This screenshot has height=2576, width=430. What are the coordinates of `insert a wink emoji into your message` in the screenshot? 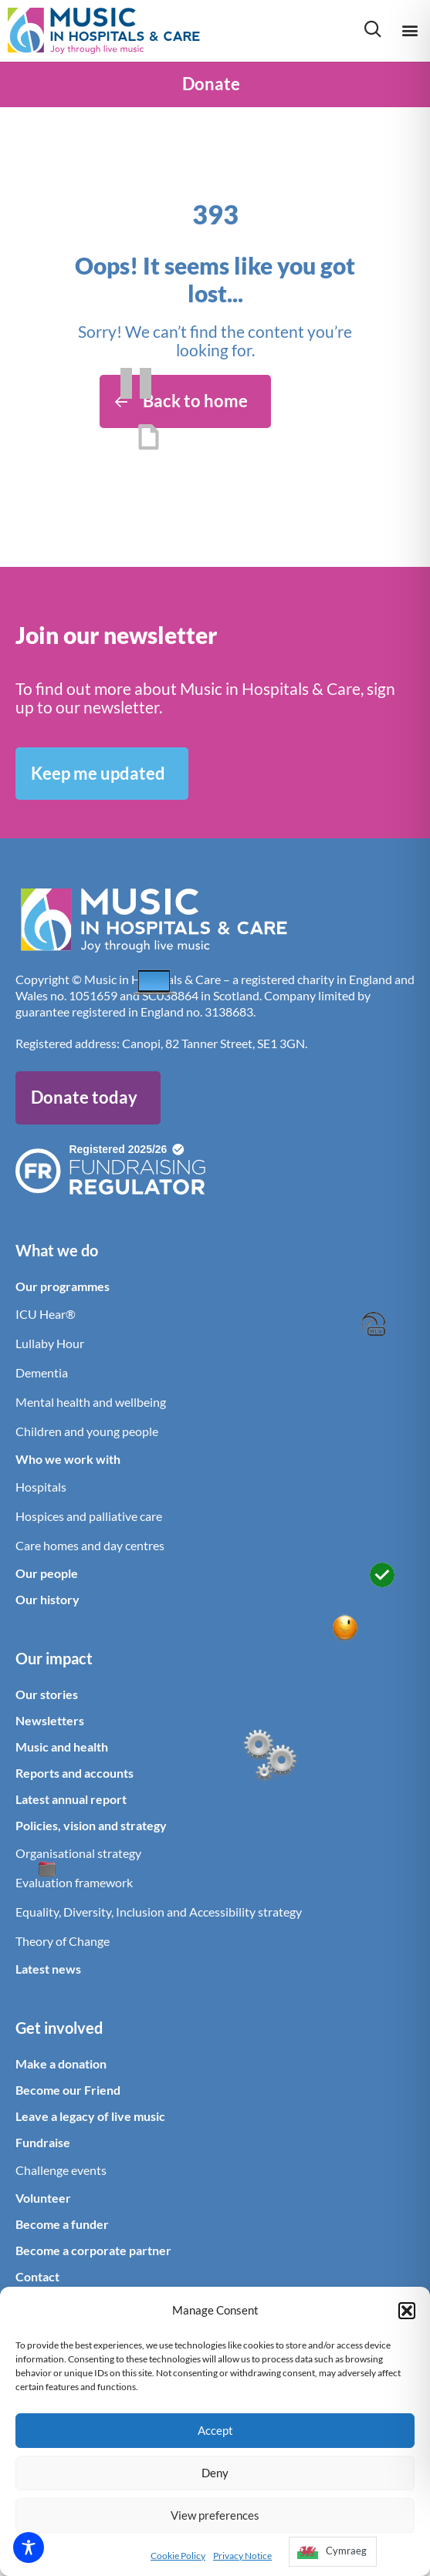 It's located at (345, 1629).